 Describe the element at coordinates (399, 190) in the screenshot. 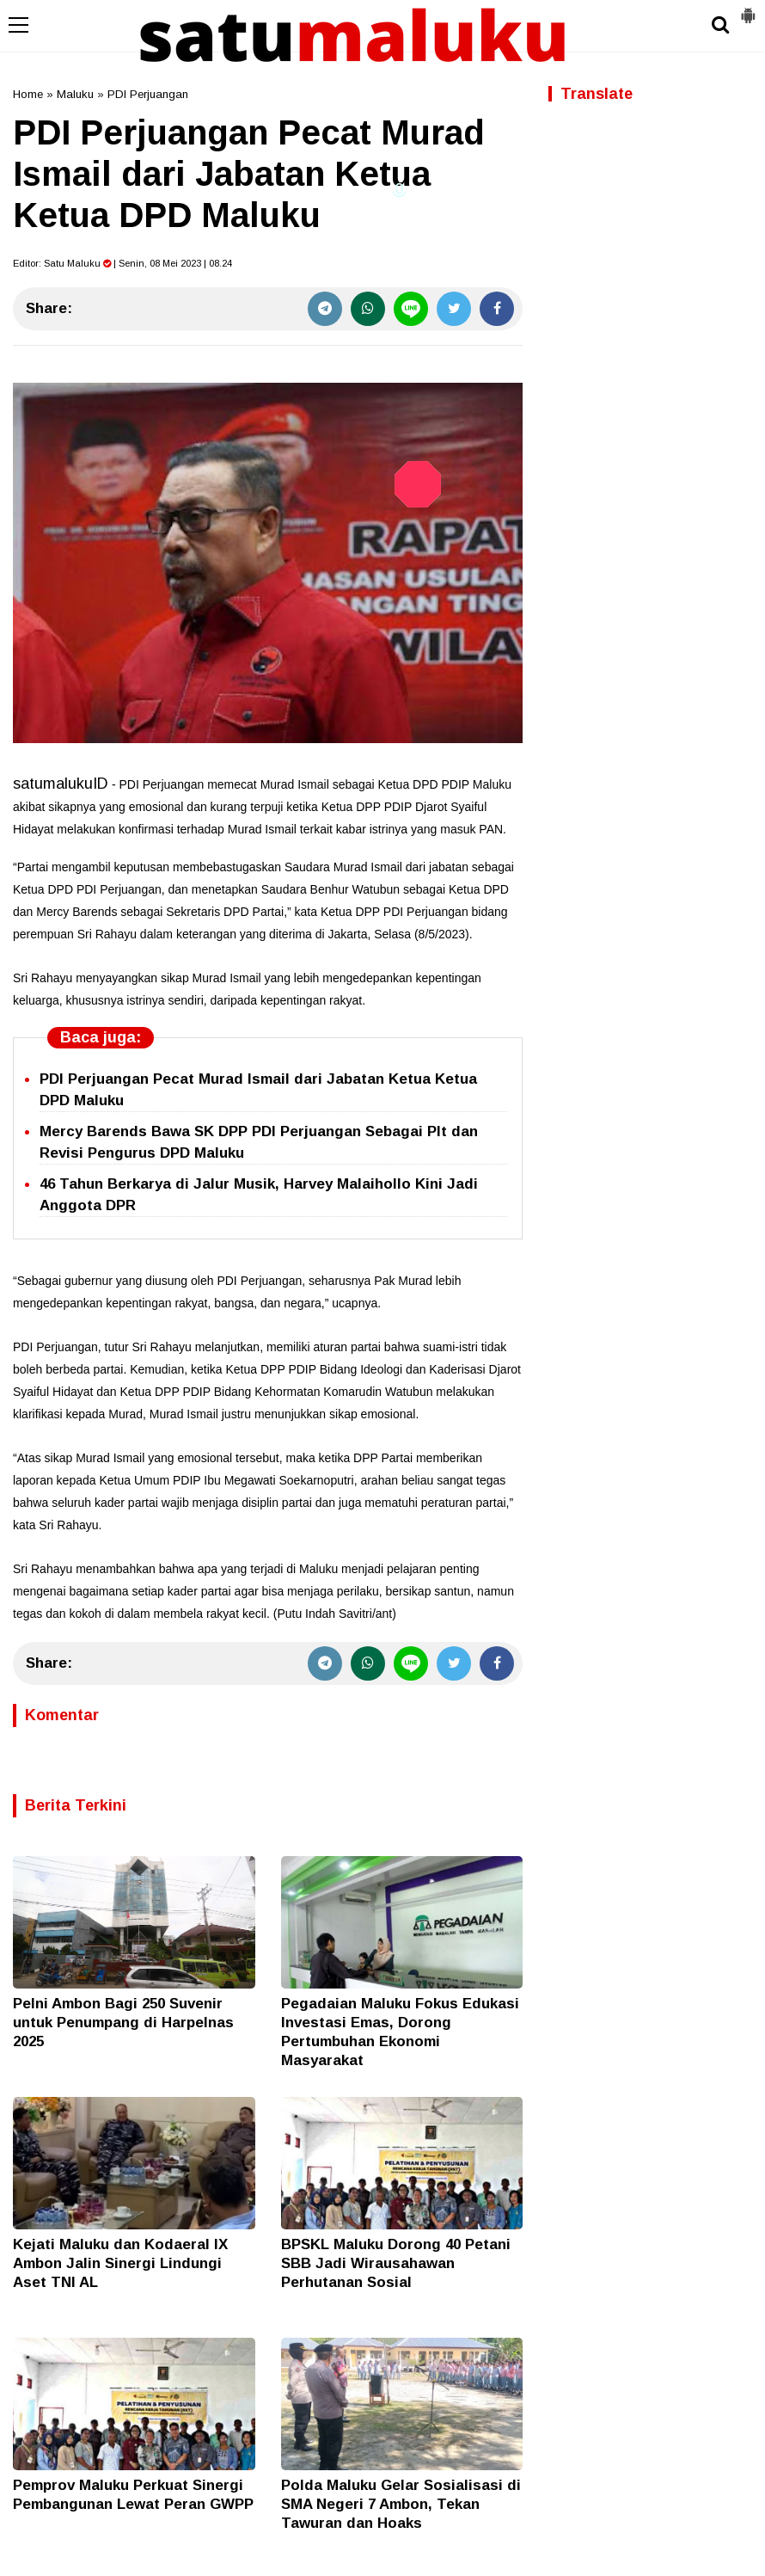

I see `tap to start voice recording` at that location.